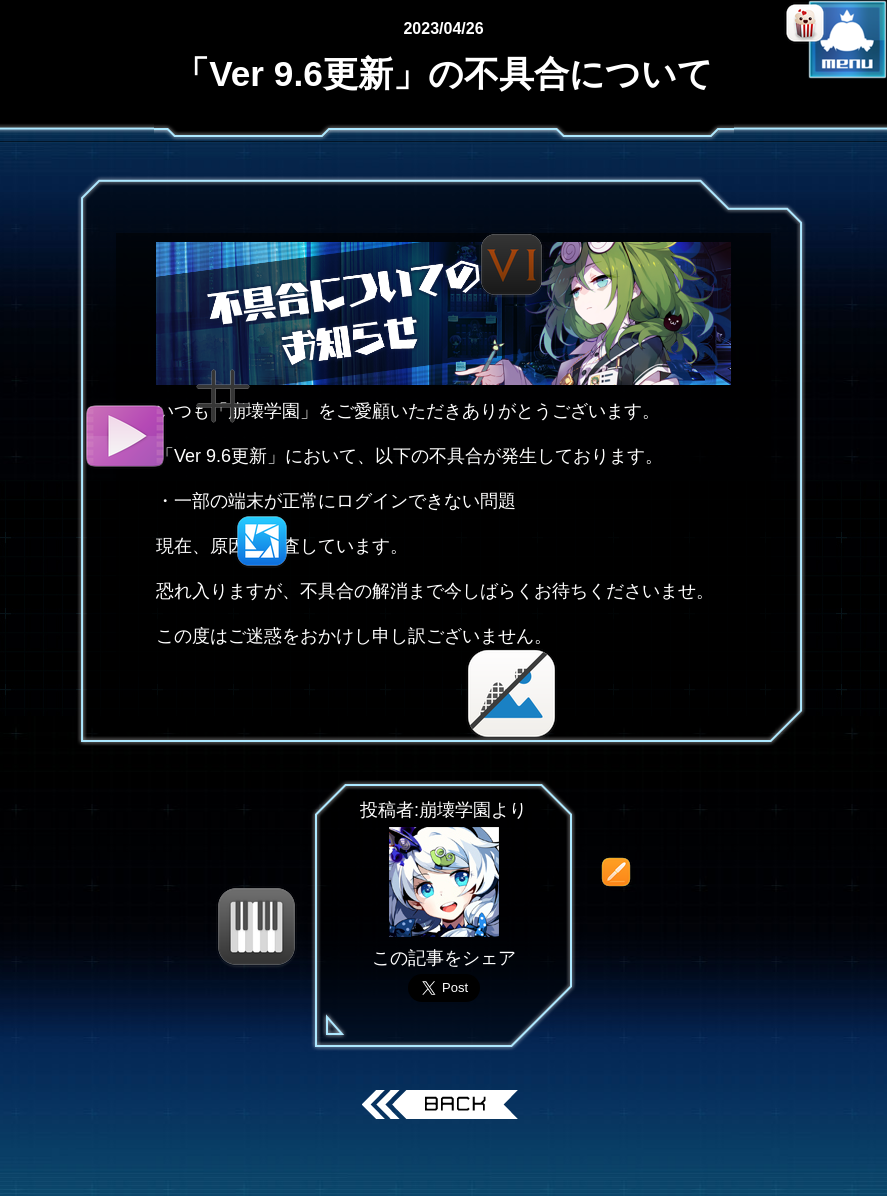 This screenshot has width=887, height=1196. Describe the element at coordinates (125, 436) in the screenshot. I see `open celluloid media player` at that location.